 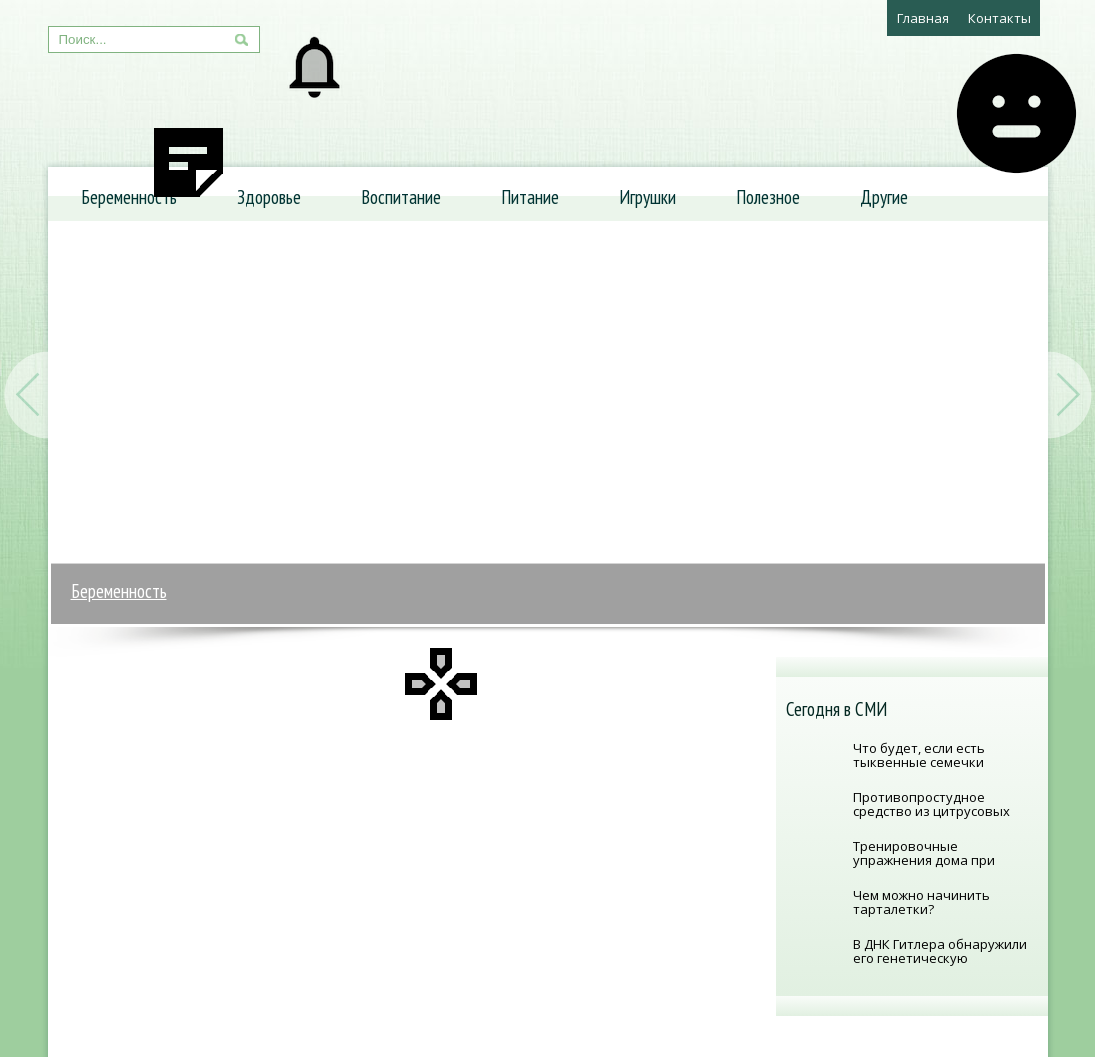 I want to click on create a new sticky note, so click(x=188, y=162).